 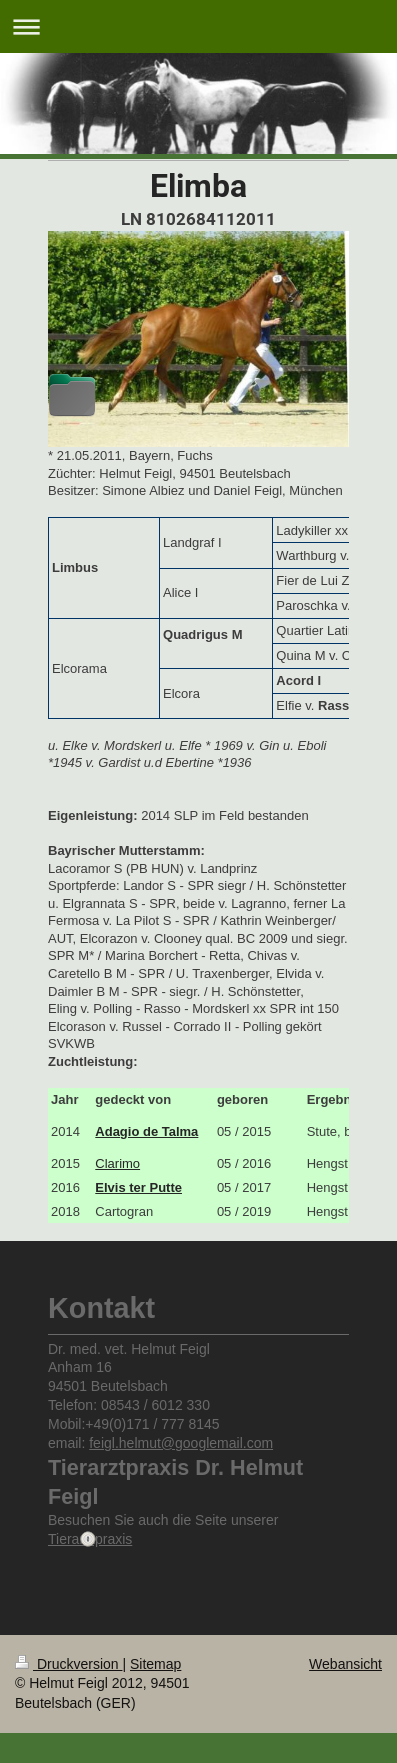 What do you see at coordinates (88, 1539) in the screenshot?
I see `open seahorse password and encryption key manager` at bounding box center [88, 1539].